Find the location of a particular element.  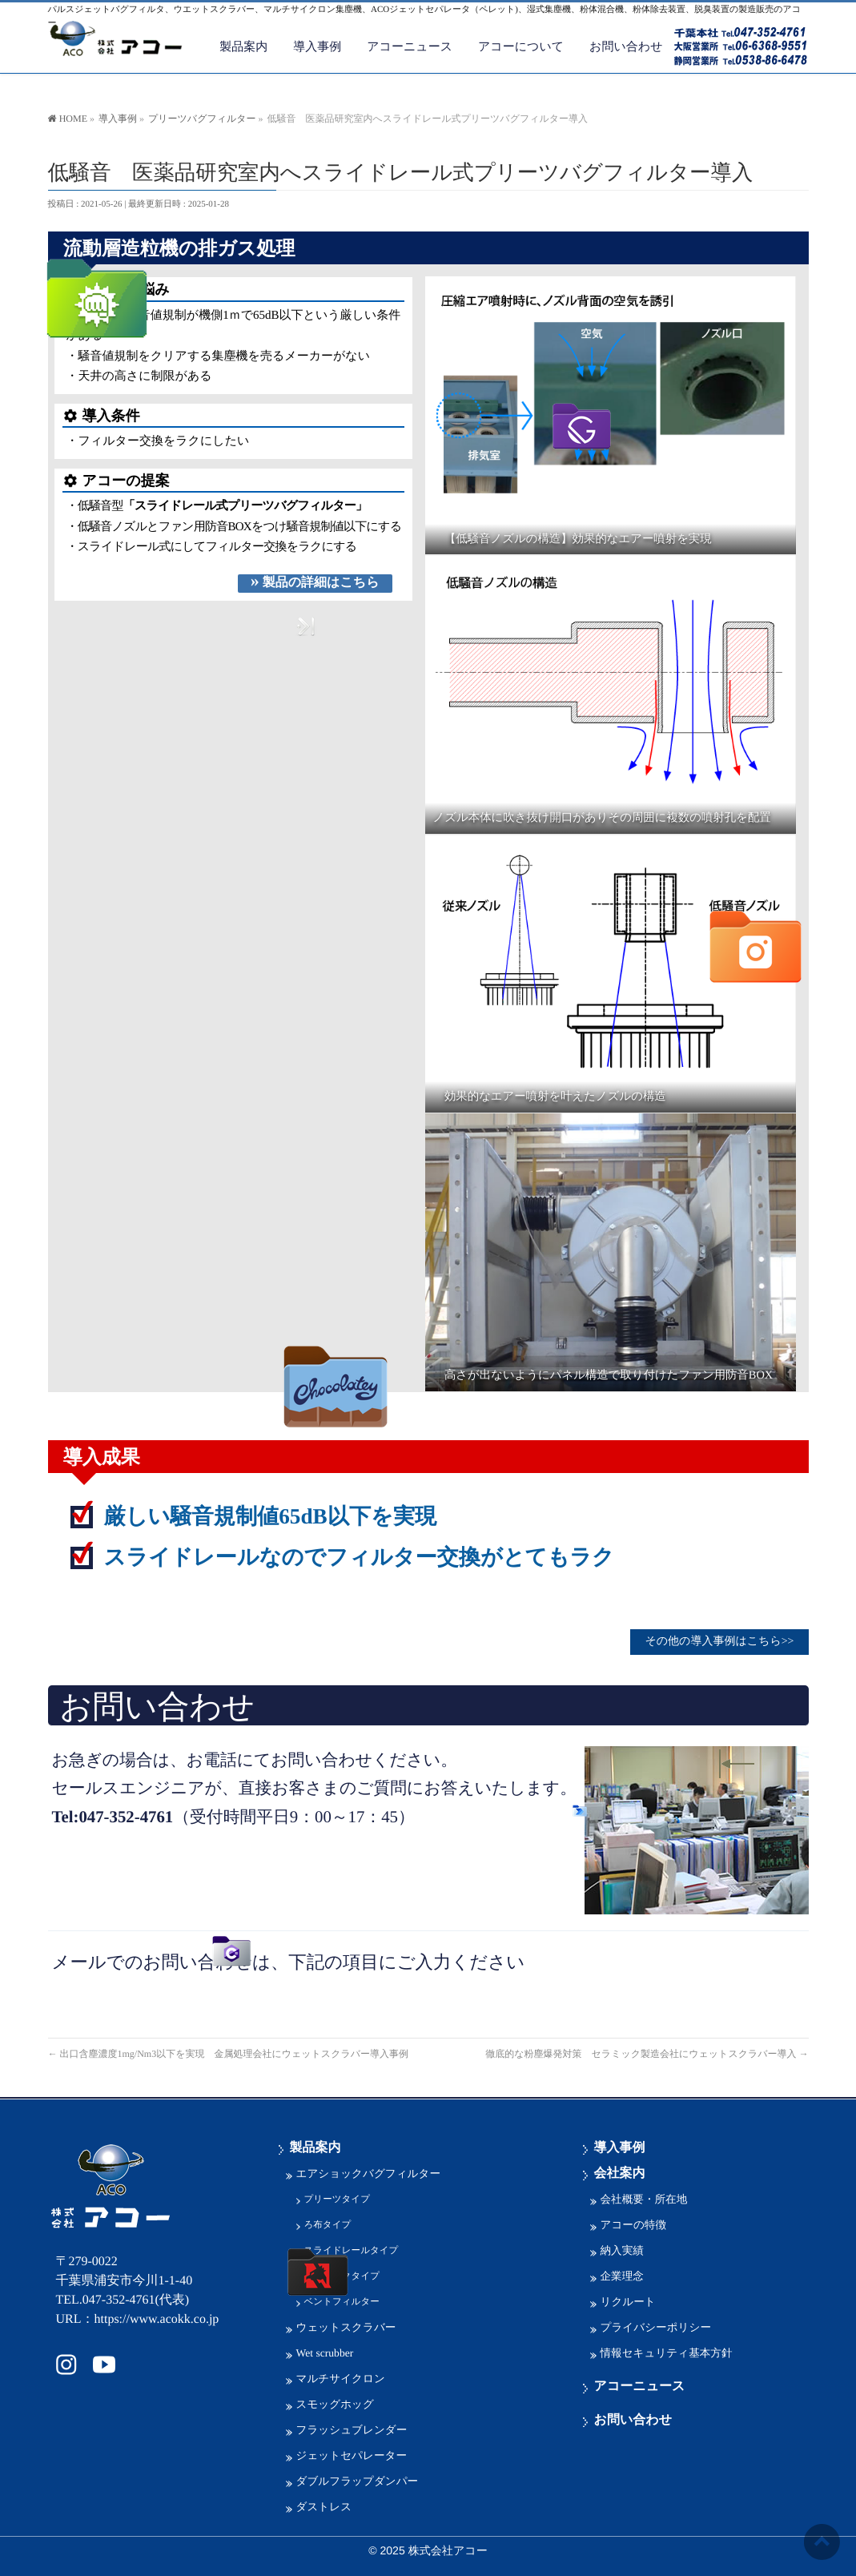

open Microsoft Power Automate project files is located at coordinates (580, 1811).